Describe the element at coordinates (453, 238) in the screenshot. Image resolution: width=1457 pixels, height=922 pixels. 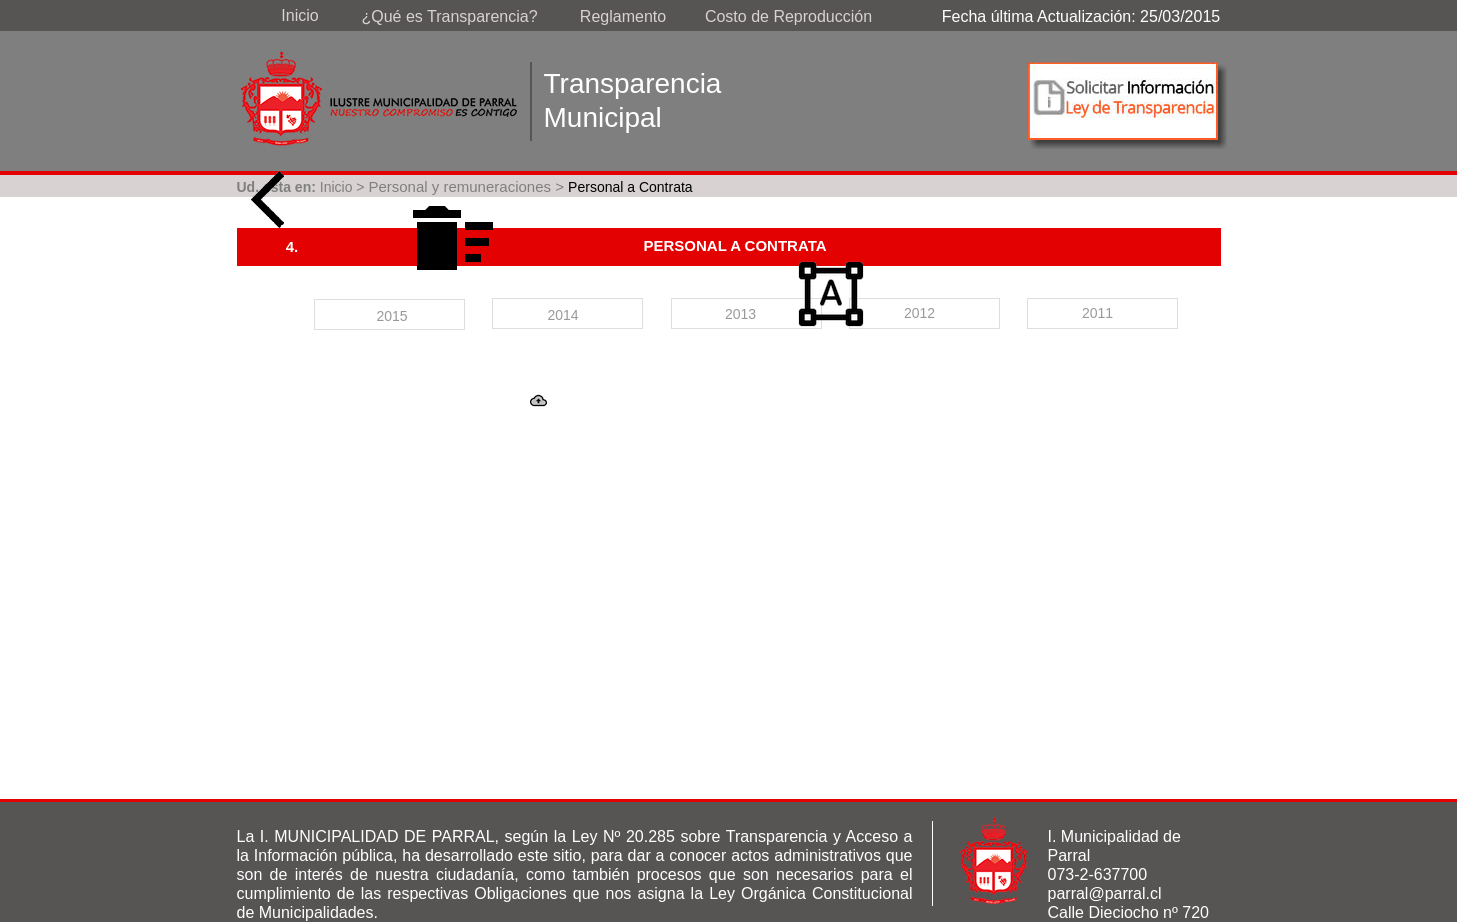
I see `delete all selected items` at that location.